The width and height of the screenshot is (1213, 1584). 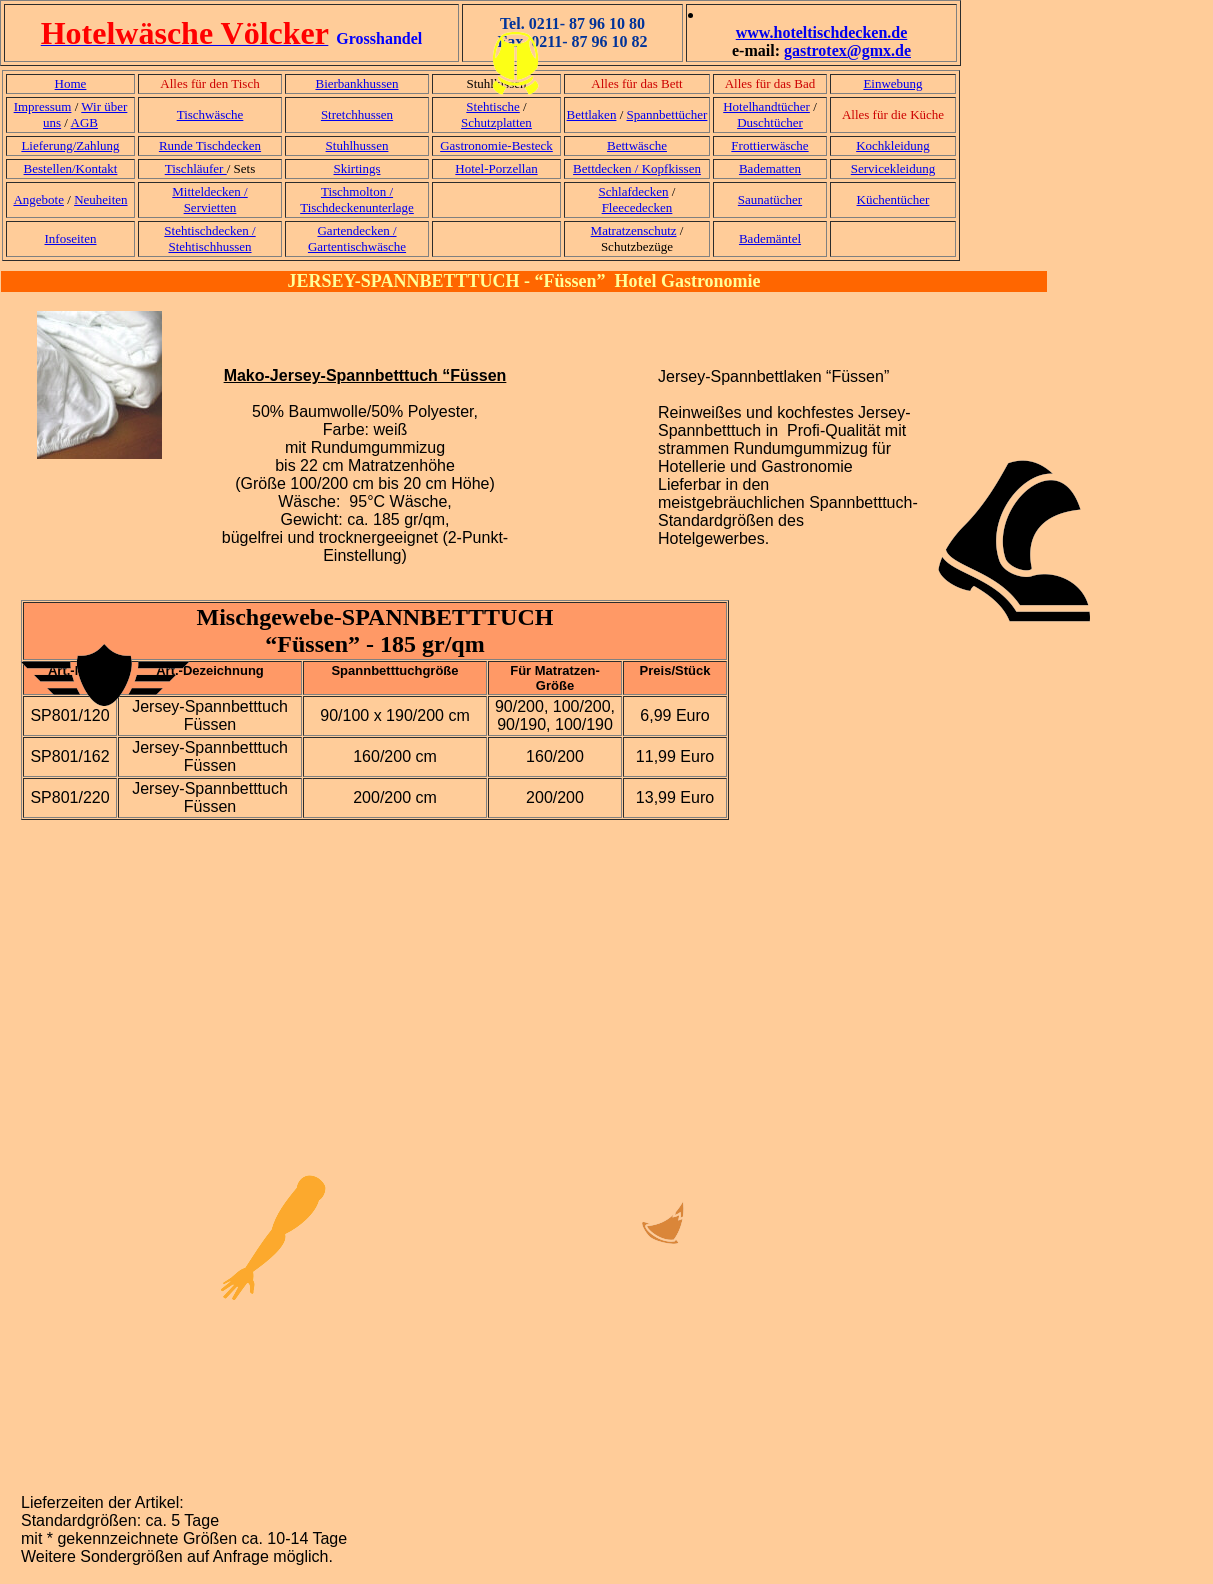 I want to click on access walking or hiking activity tracking, so click(x=1016, y=543).